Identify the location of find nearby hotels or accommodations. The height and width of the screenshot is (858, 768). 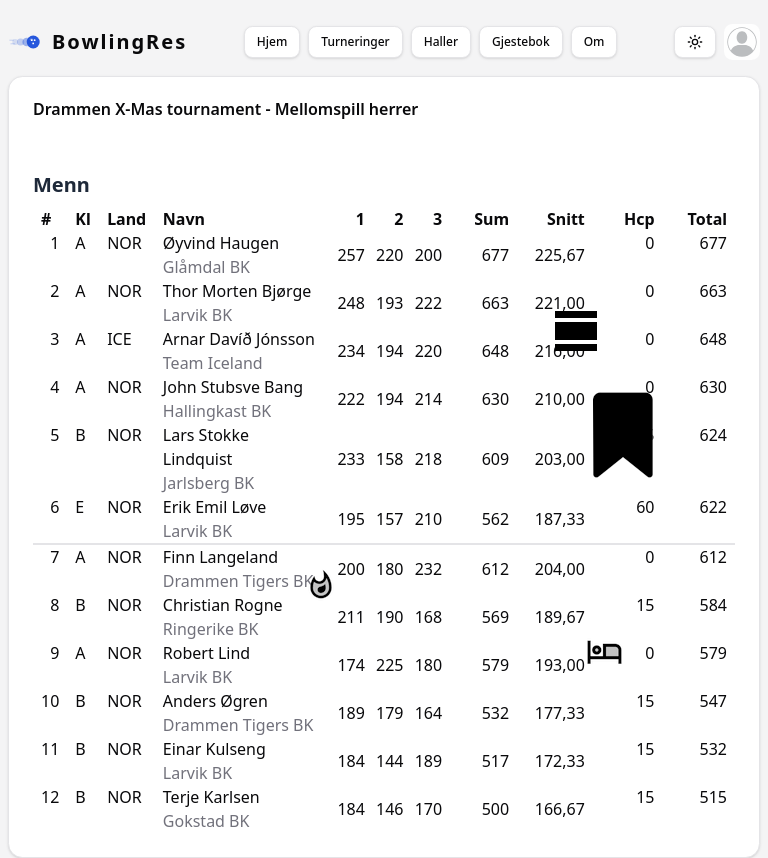
(604, 651).